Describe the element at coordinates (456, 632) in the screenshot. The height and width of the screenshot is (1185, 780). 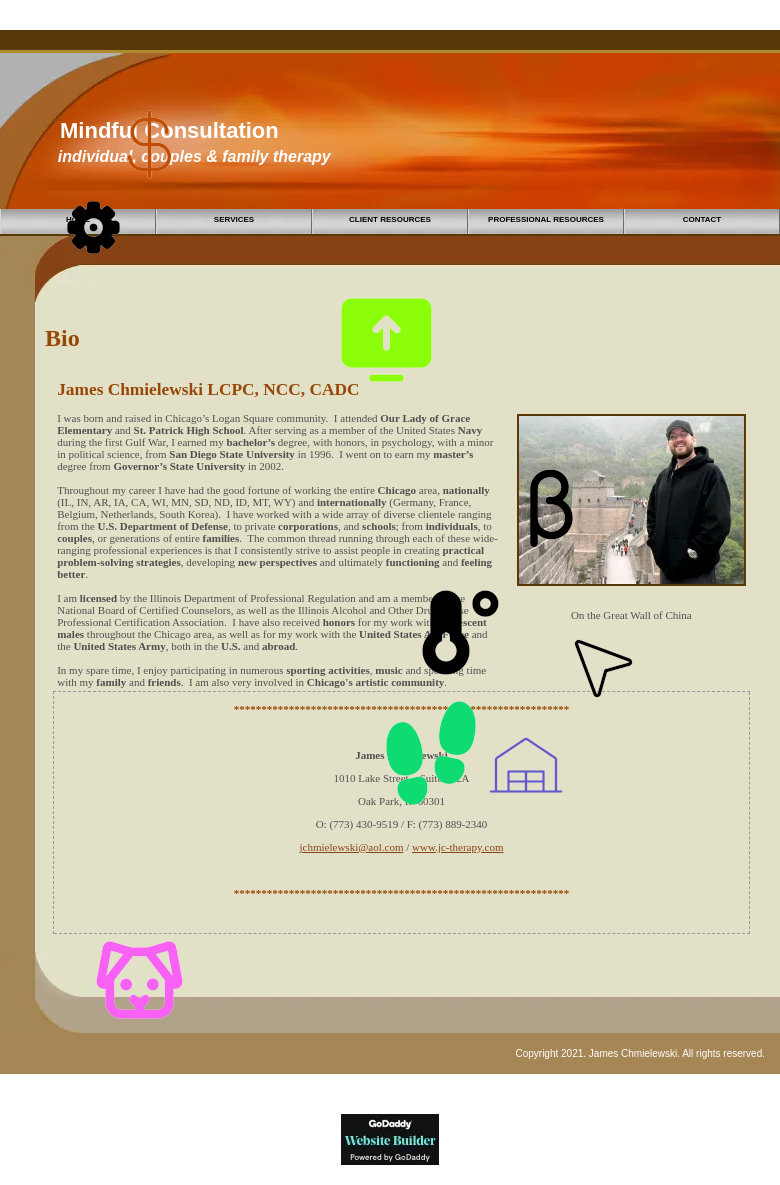
I see `indicates low temperature reading` at that location.